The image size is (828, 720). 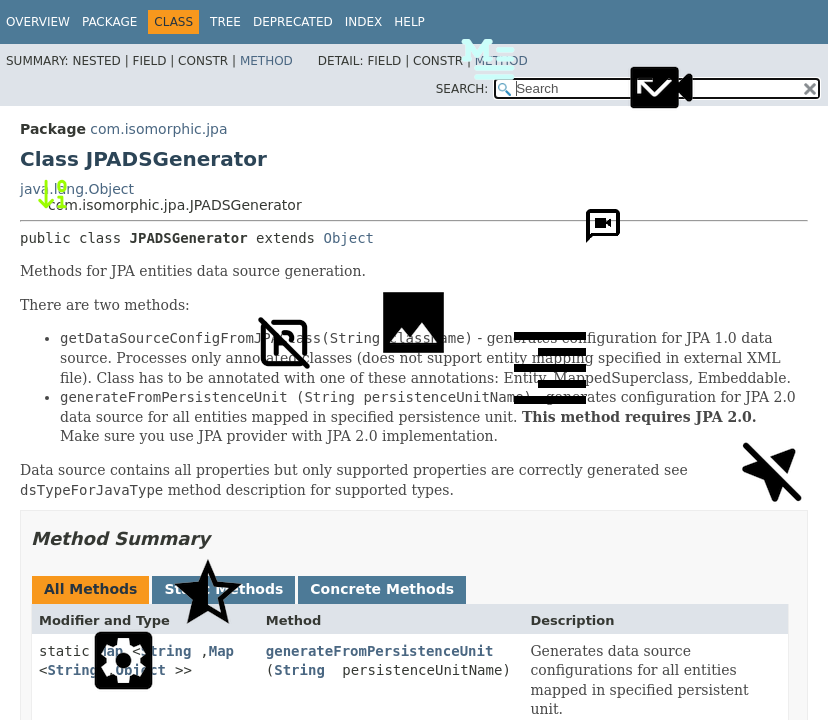 I want to click on no parking available, so click(x=284, y=343).